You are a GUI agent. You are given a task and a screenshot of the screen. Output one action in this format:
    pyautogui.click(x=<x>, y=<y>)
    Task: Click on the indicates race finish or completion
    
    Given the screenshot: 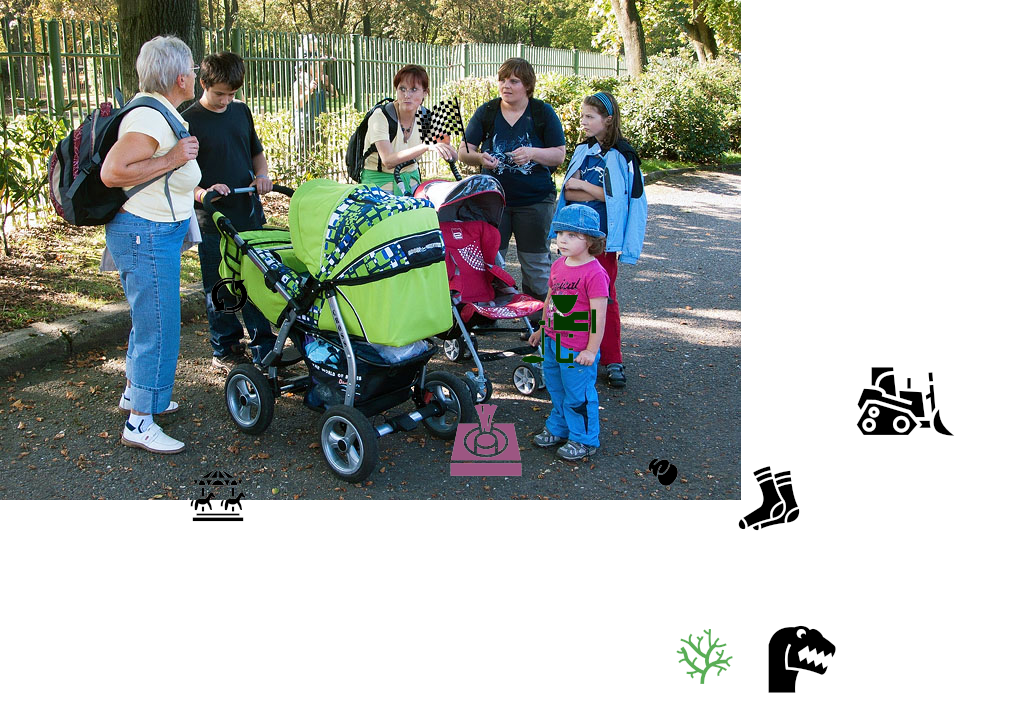 What is the action you would take?
    pyautogui.click(x=442, y=125)
    